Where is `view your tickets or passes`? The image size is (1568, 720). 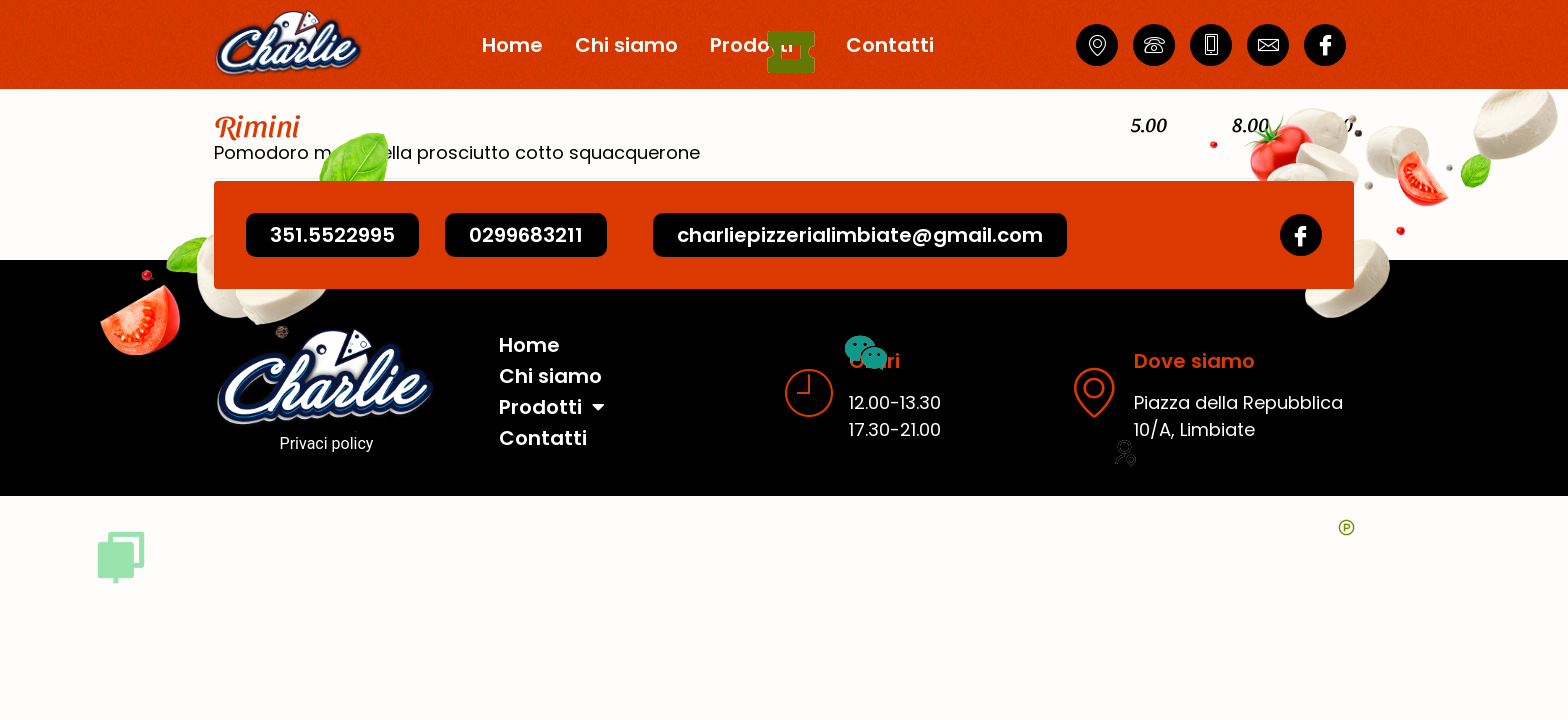
view your tickets or passes is located at coordinates (791, 52).